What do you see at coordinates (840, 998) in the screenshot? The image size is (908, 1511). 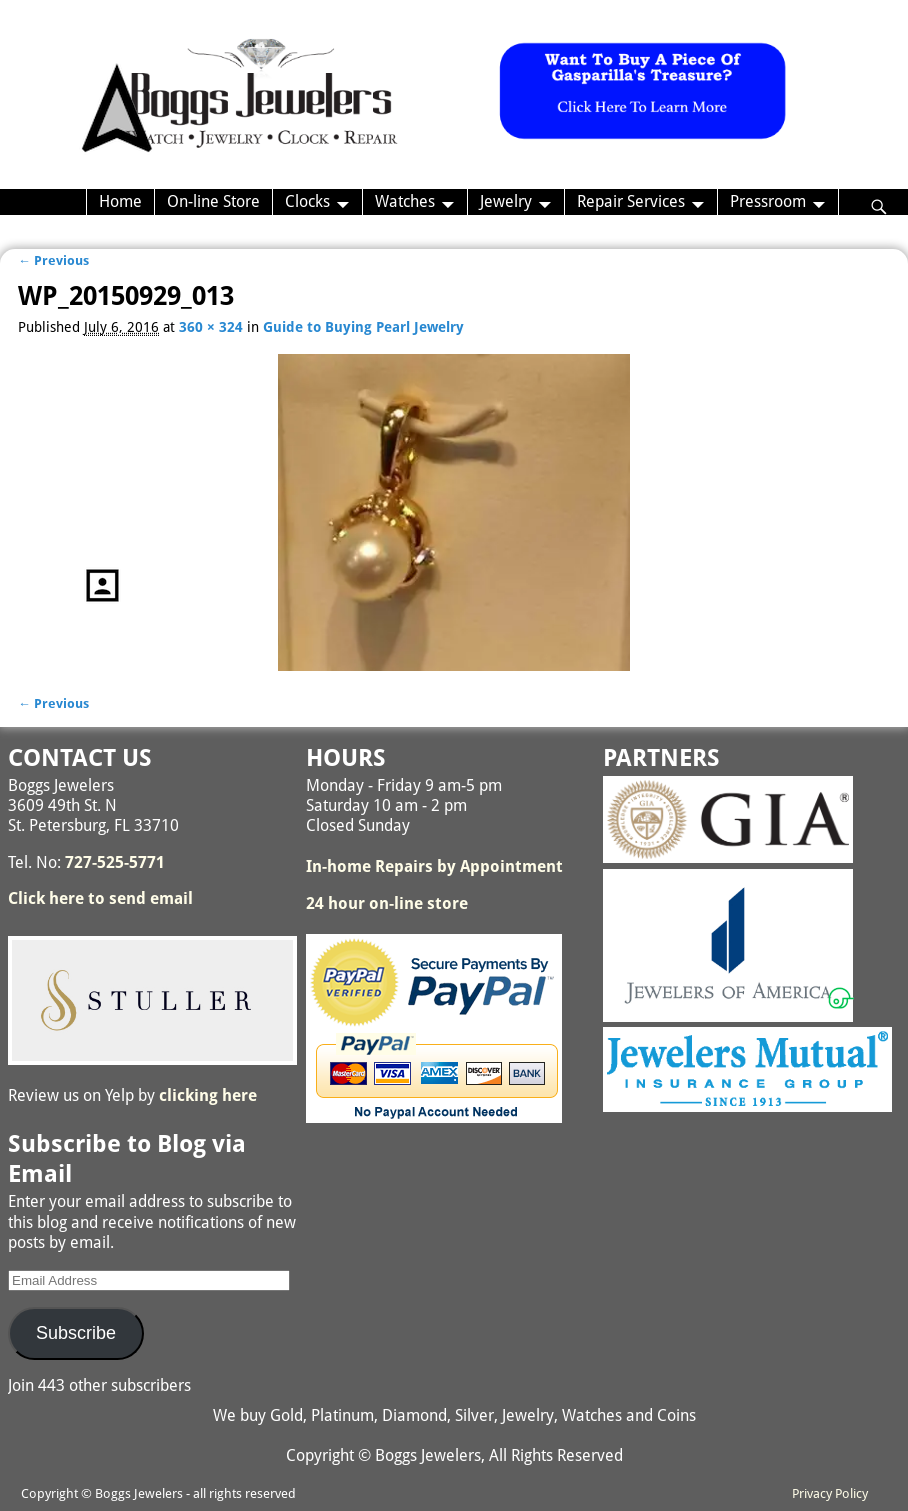 I see `access baseball or sports settings` at bounding box center [840, 998].